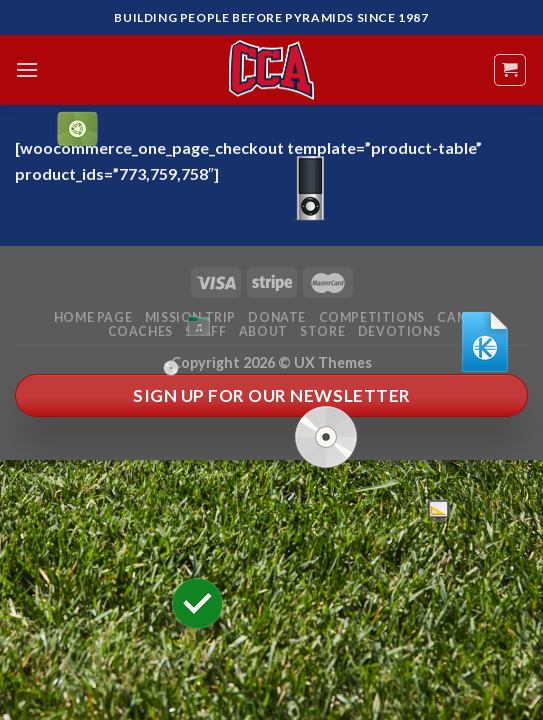 The width and height of the screenshot is (543, 720). I want to click on open a KMyMoney financial data file, so click(485, 343).